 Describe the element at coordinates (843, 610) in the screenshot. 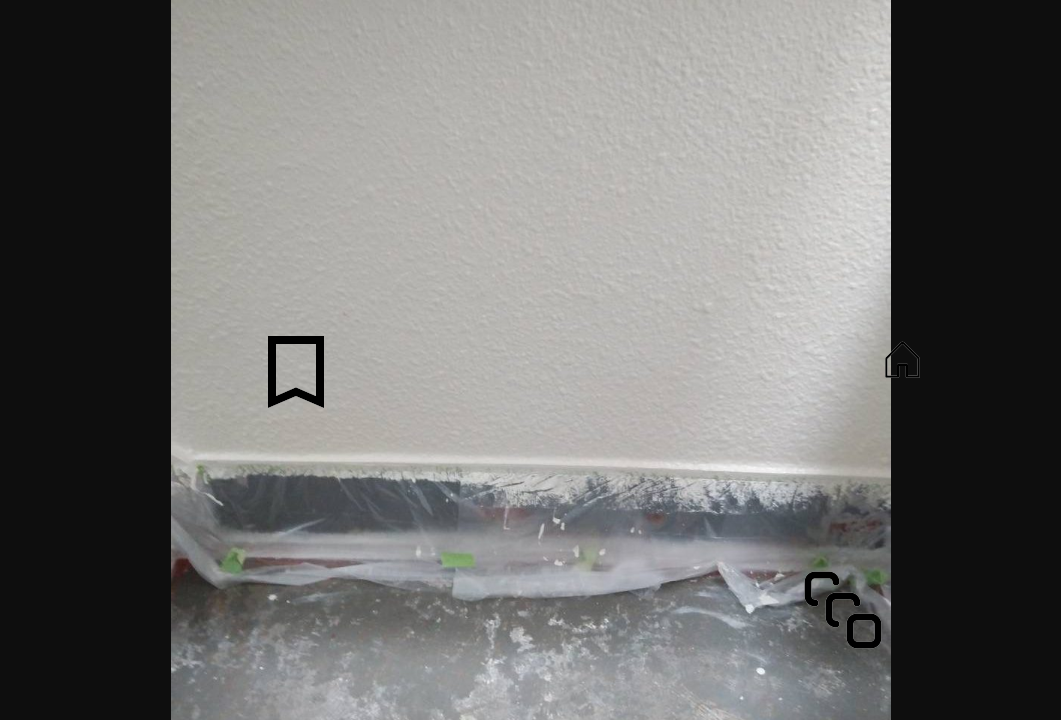

I see `view stacked layers or cards` at that location.